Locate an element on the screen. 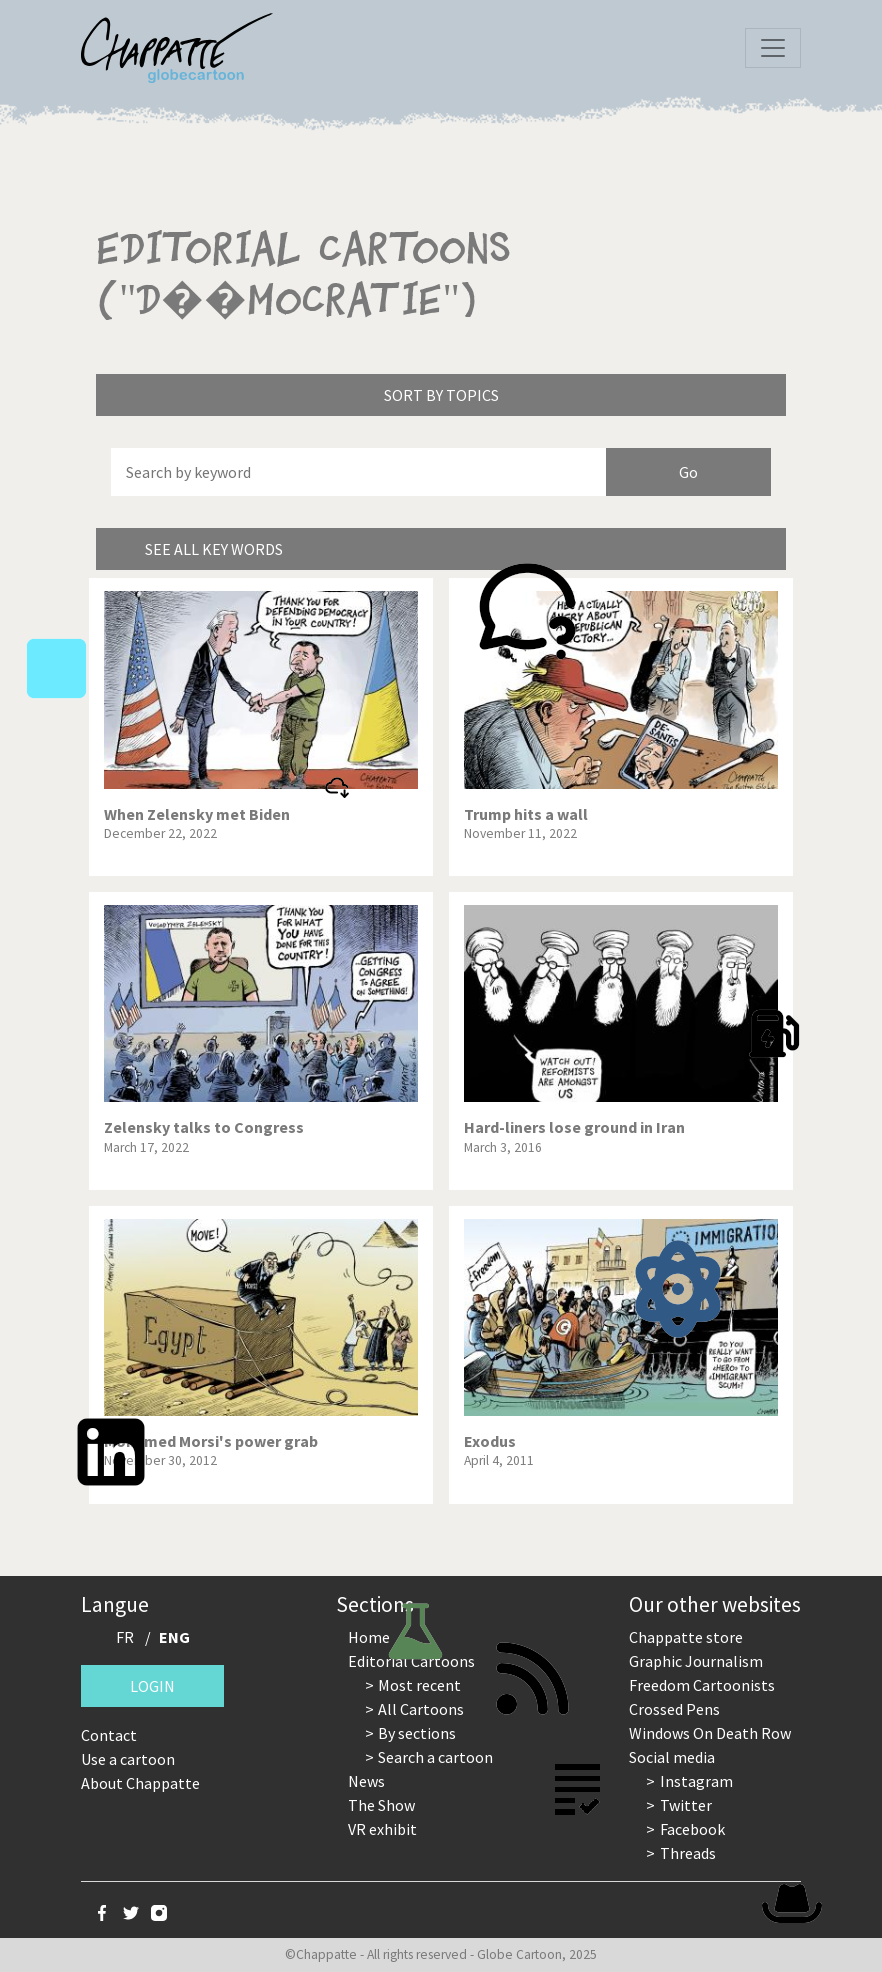  view grading or assessment results is located at coordinates (577, 1789).